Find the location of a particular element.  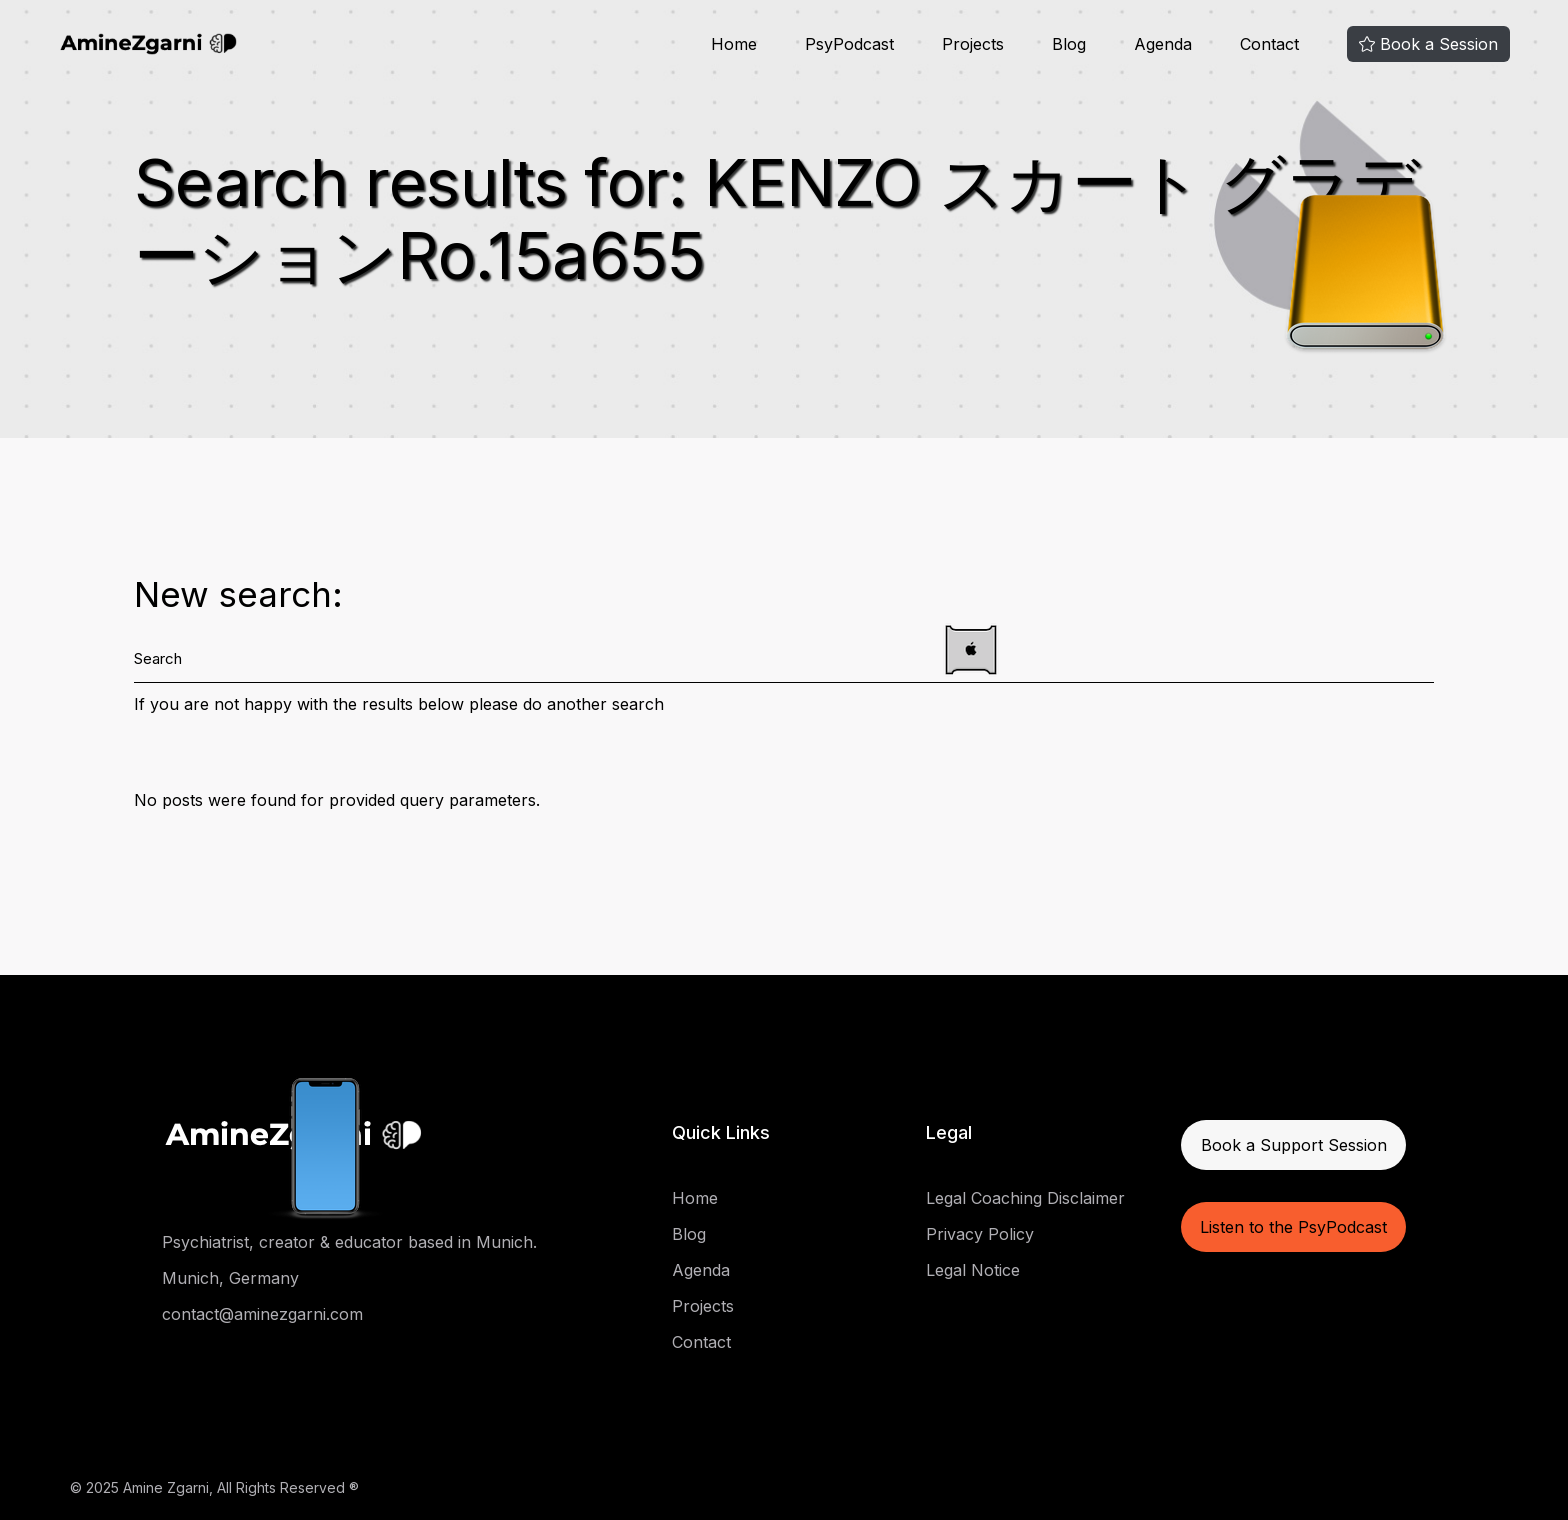

iPhone XS device icon is located at coordinates (325, 1148).